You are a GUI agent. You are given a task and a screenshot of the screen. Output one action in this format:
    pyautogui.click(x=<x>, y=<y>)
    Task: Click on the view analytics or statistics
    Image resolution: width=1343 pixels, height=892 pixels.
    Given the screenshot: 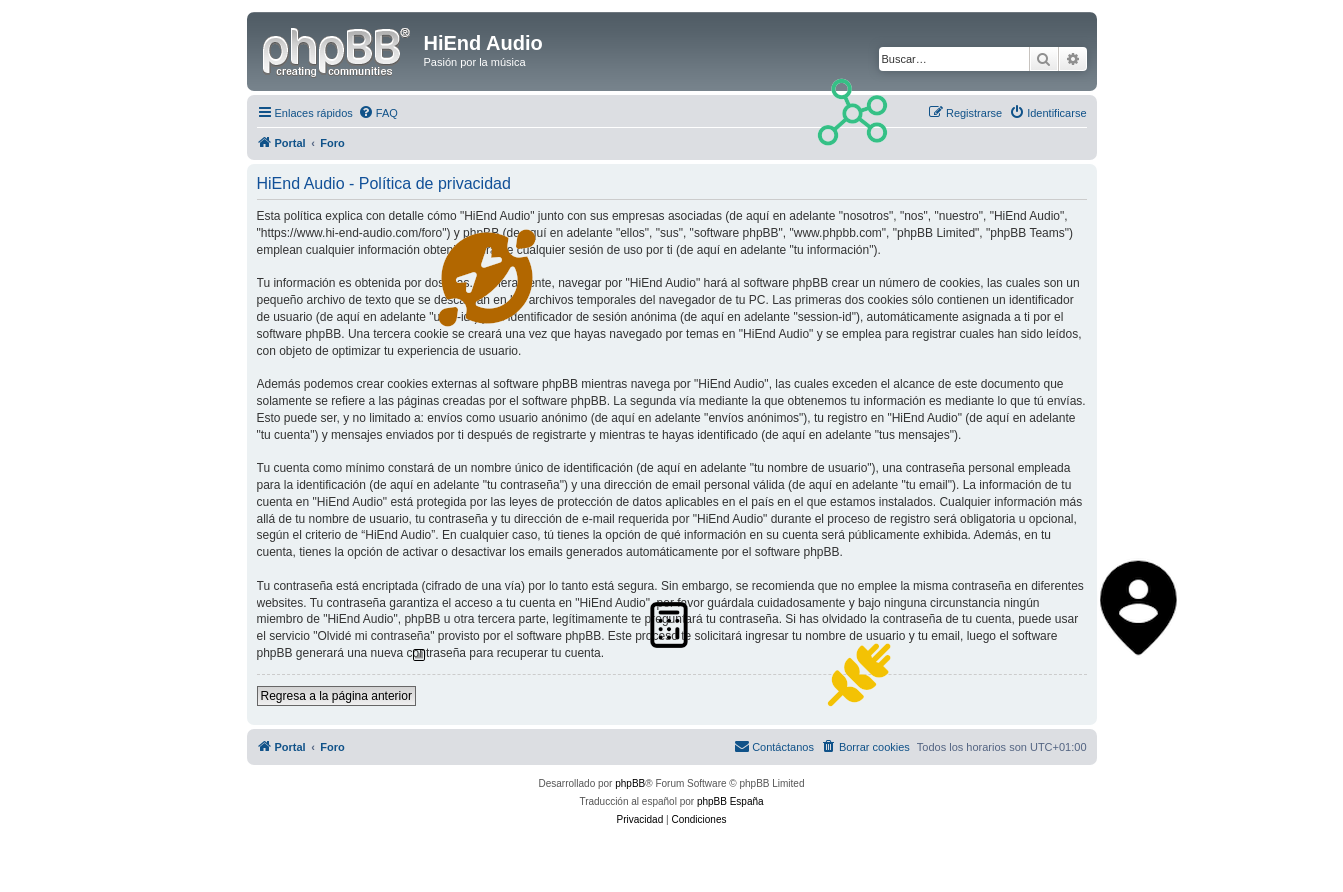 What is the action you would take?
    pyautogui.click(x=419, y=655)
    